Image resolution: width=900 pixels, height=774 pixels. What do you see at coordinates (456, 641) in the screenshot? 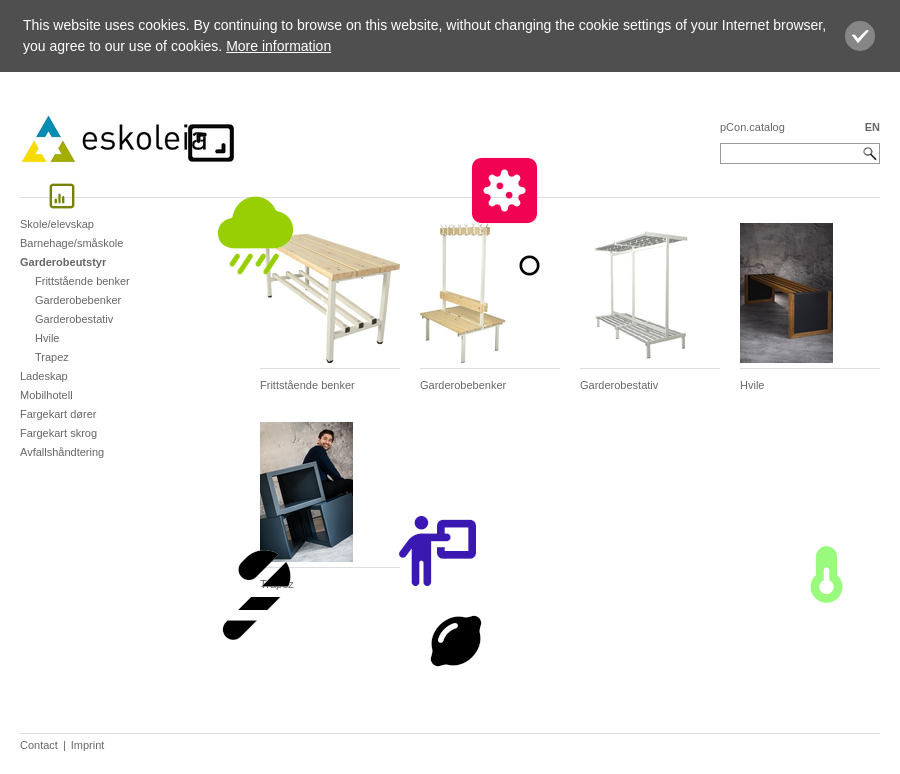
I see `indicates fresh or organic content` at bounding box center [456, 641].